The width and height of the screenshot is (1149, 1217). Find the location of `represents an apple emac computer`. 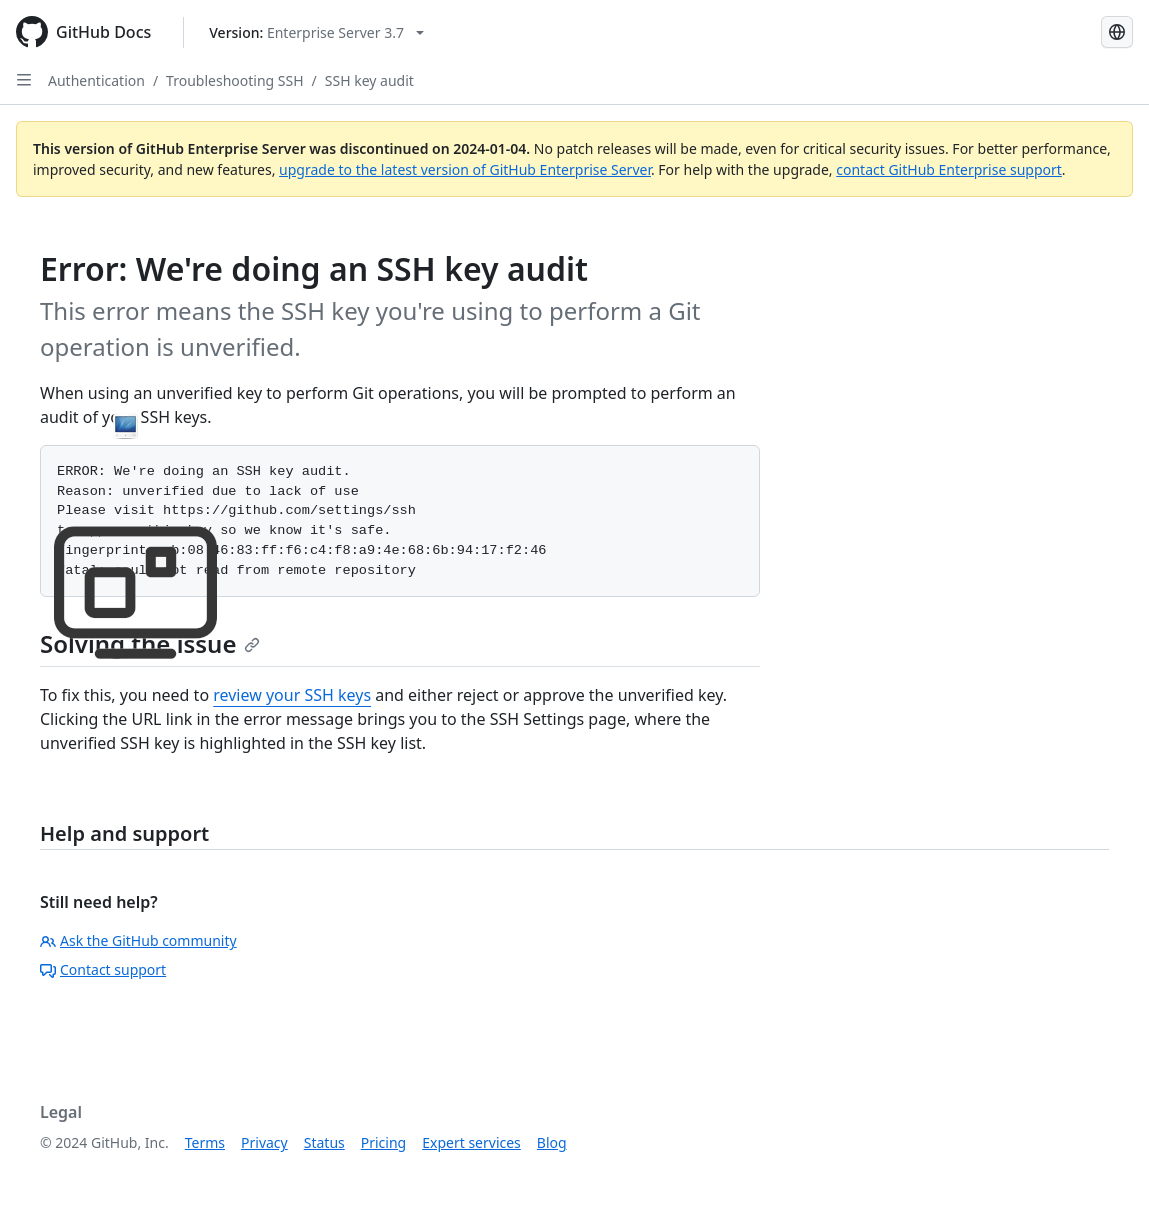

represents an apple emac computer is located at coordinates (125, 426).